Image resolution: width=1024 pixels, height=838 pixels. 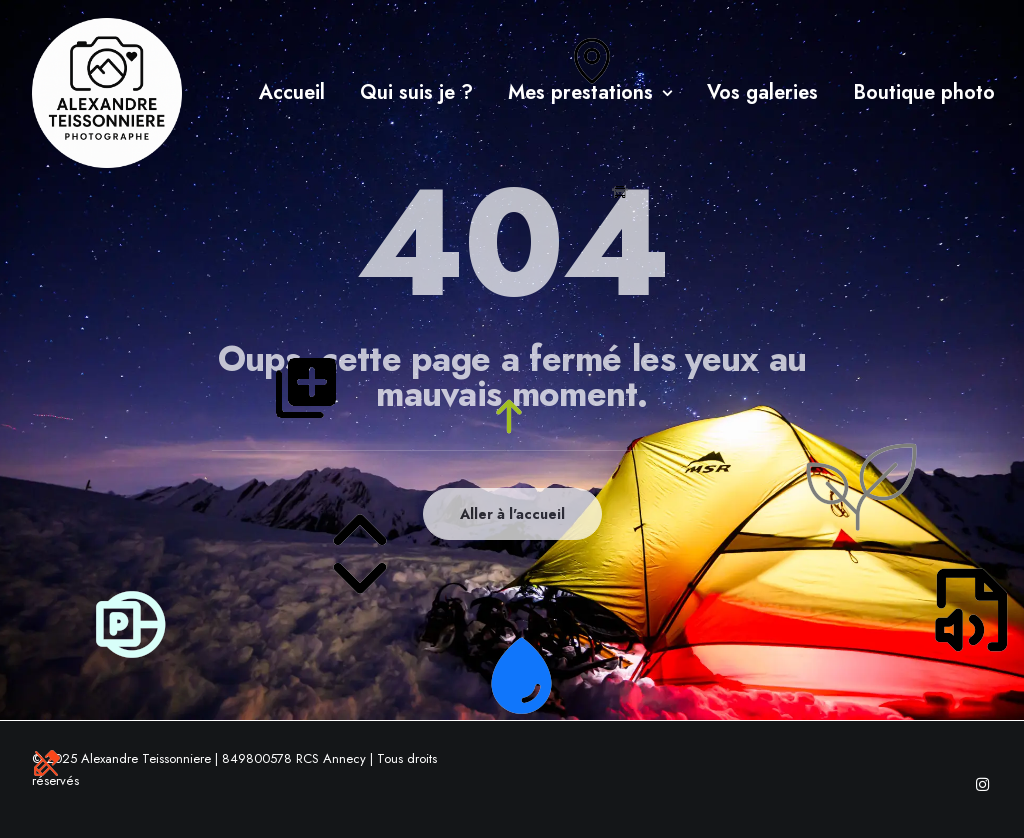 I want to click on adjust water or hydration settings, so click(x=521, y=678).